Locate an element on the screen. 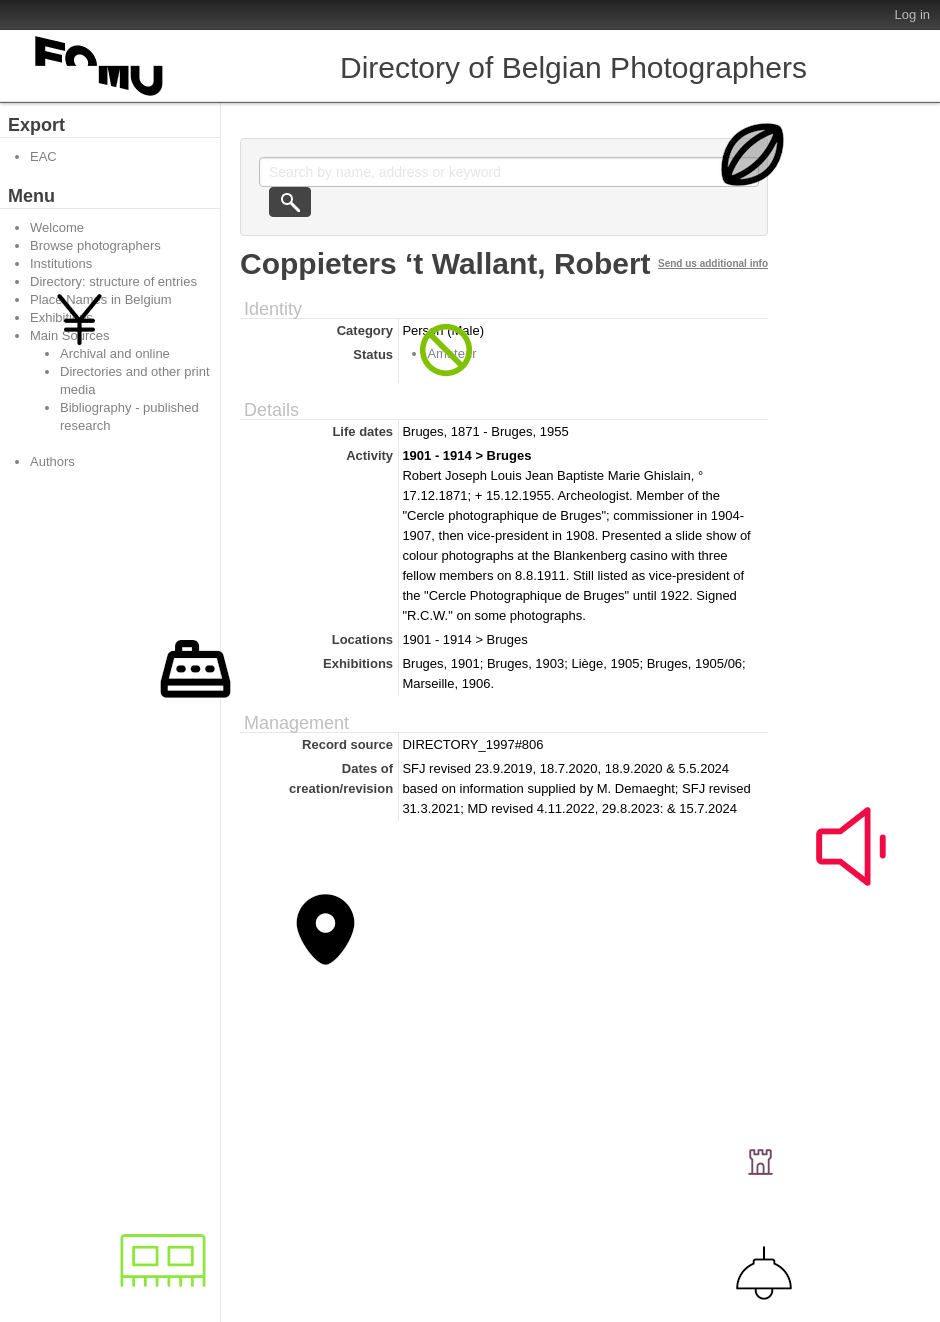 This screenshot has width=940, height=1322. toggle pendant light on/off is located at coordinates (764, 1276).